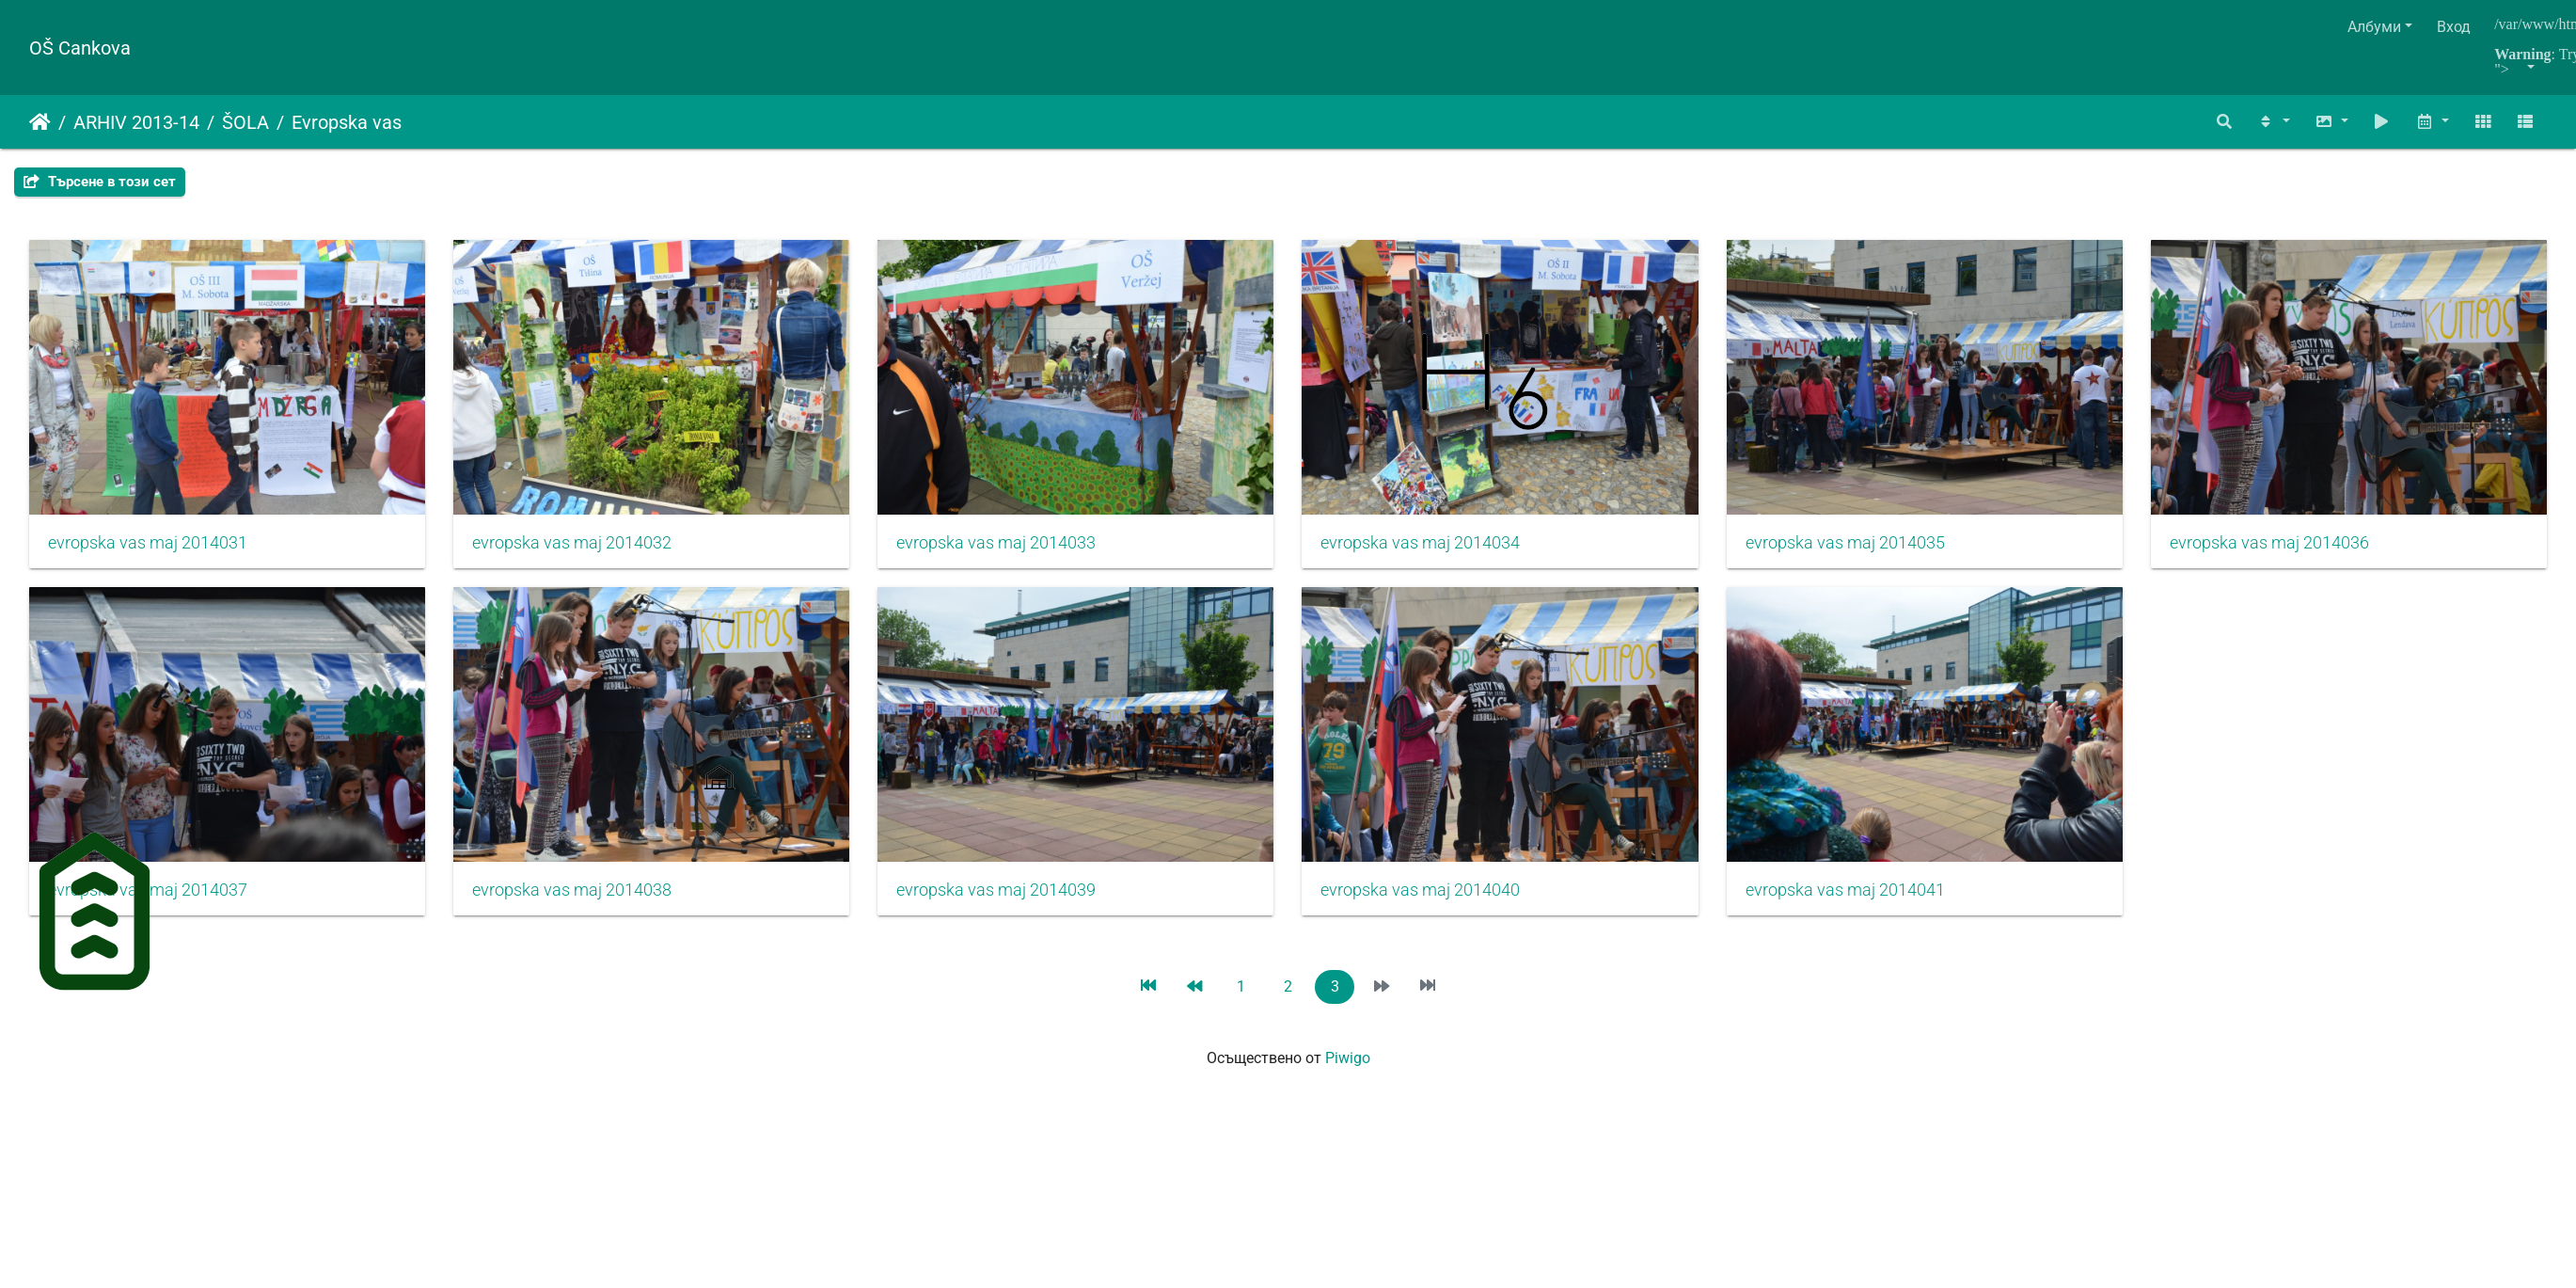 The height and width of the screenshot is (1288, 2576). I want to click on access garage or parking settings, so click(719, 779).